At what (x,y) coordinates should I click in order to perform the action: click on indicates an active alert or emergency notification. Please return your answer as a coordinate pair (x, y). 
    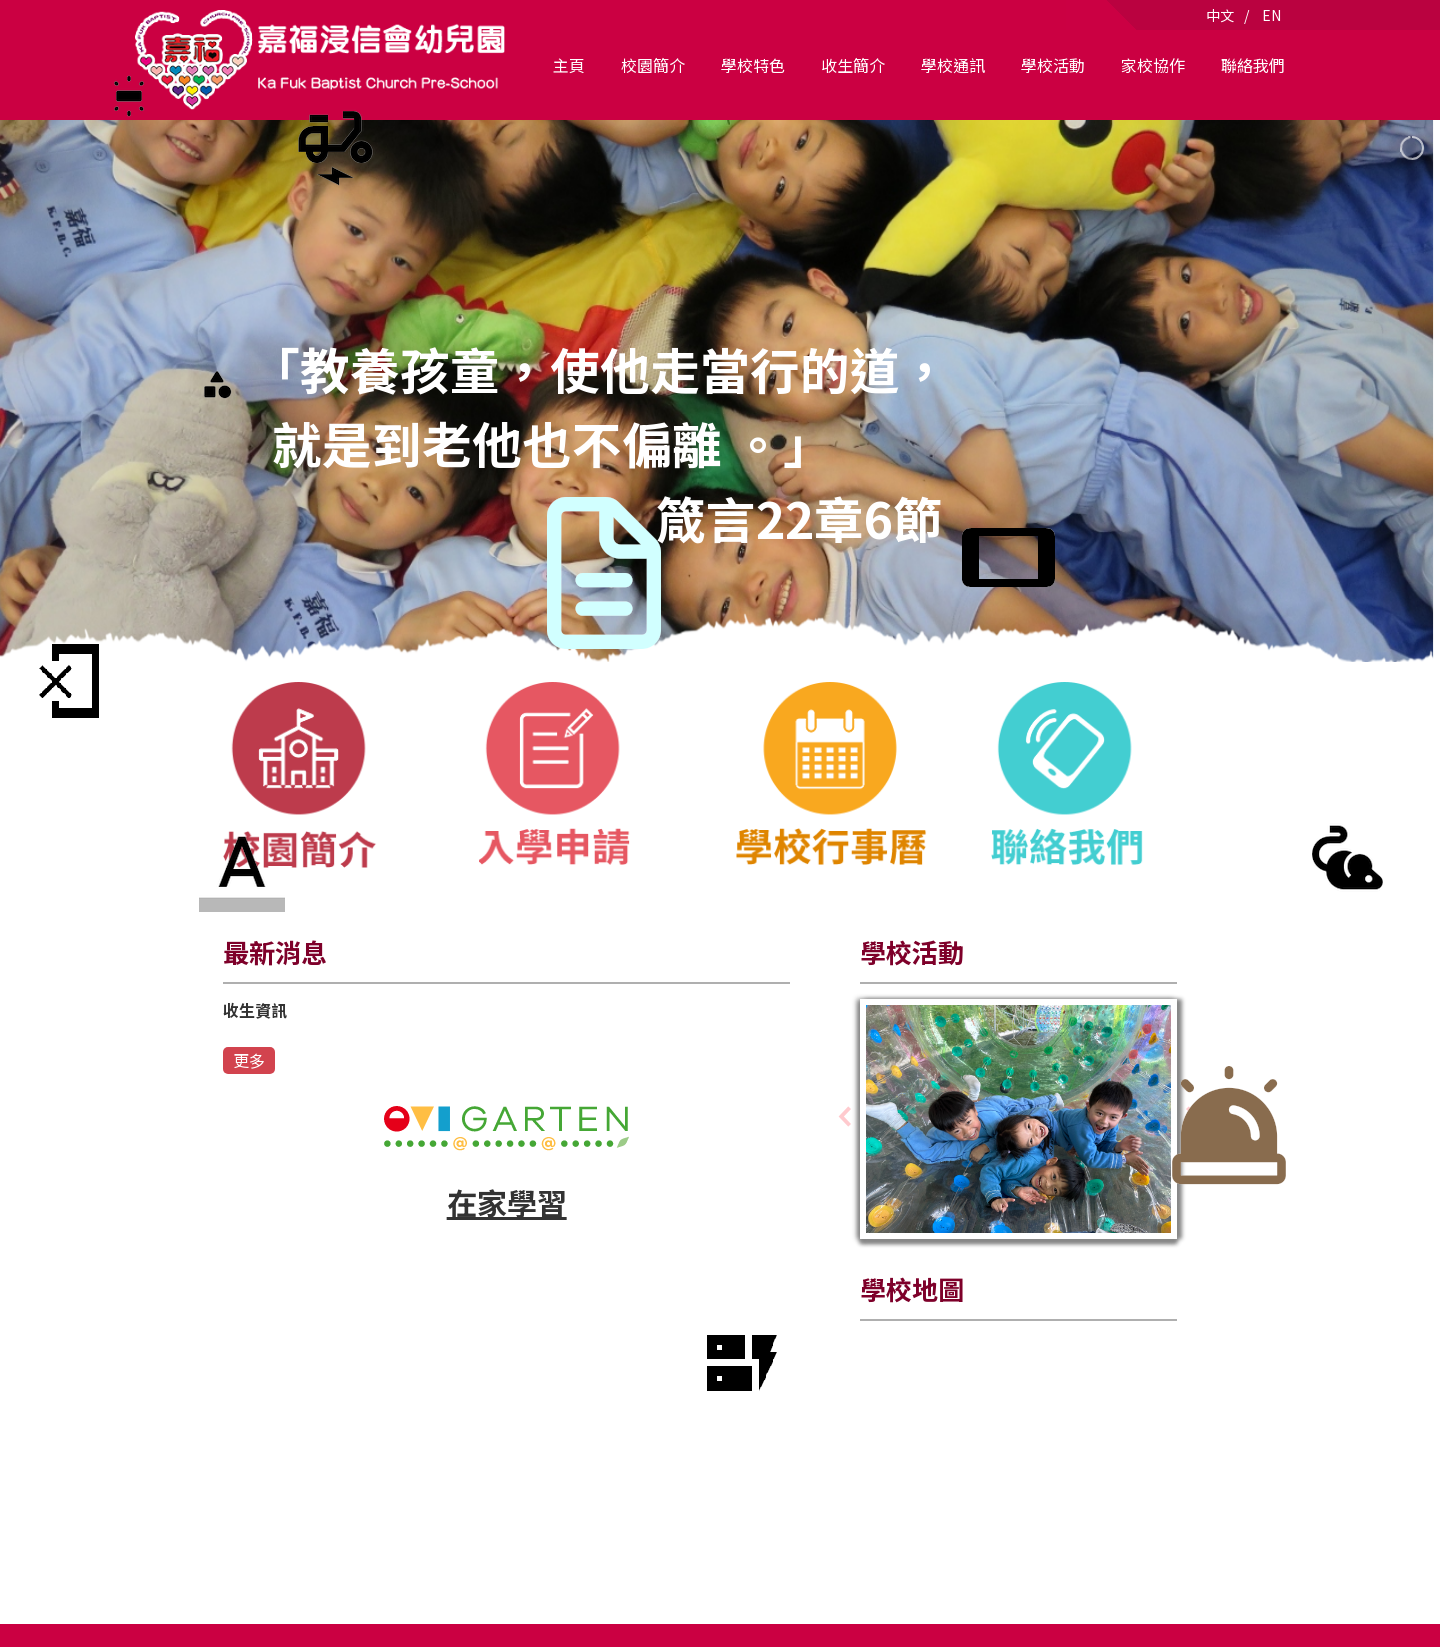
    Looking at the image, I should click on (1229, 1136).